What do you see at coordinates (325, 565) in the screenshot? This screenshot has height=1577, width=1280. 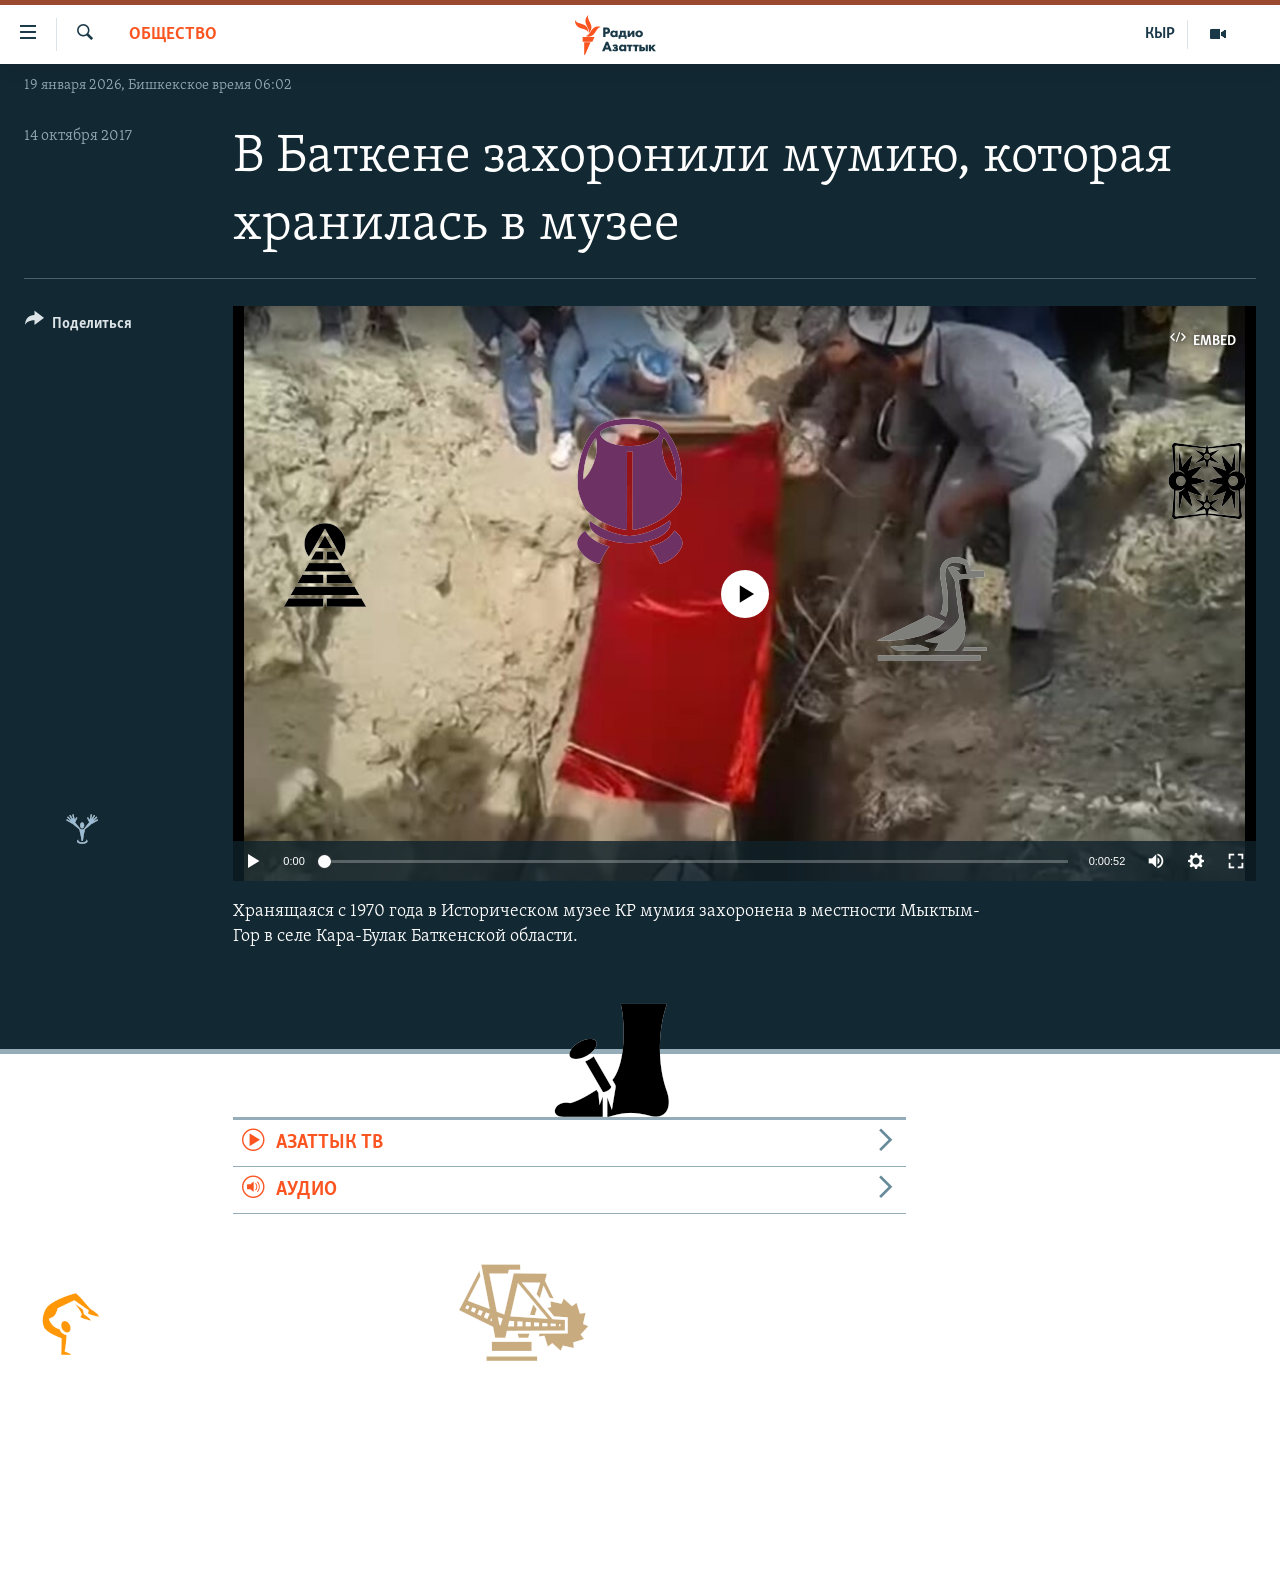 I see `view historical landmarks or monuments` at bounding box center [325, 565].